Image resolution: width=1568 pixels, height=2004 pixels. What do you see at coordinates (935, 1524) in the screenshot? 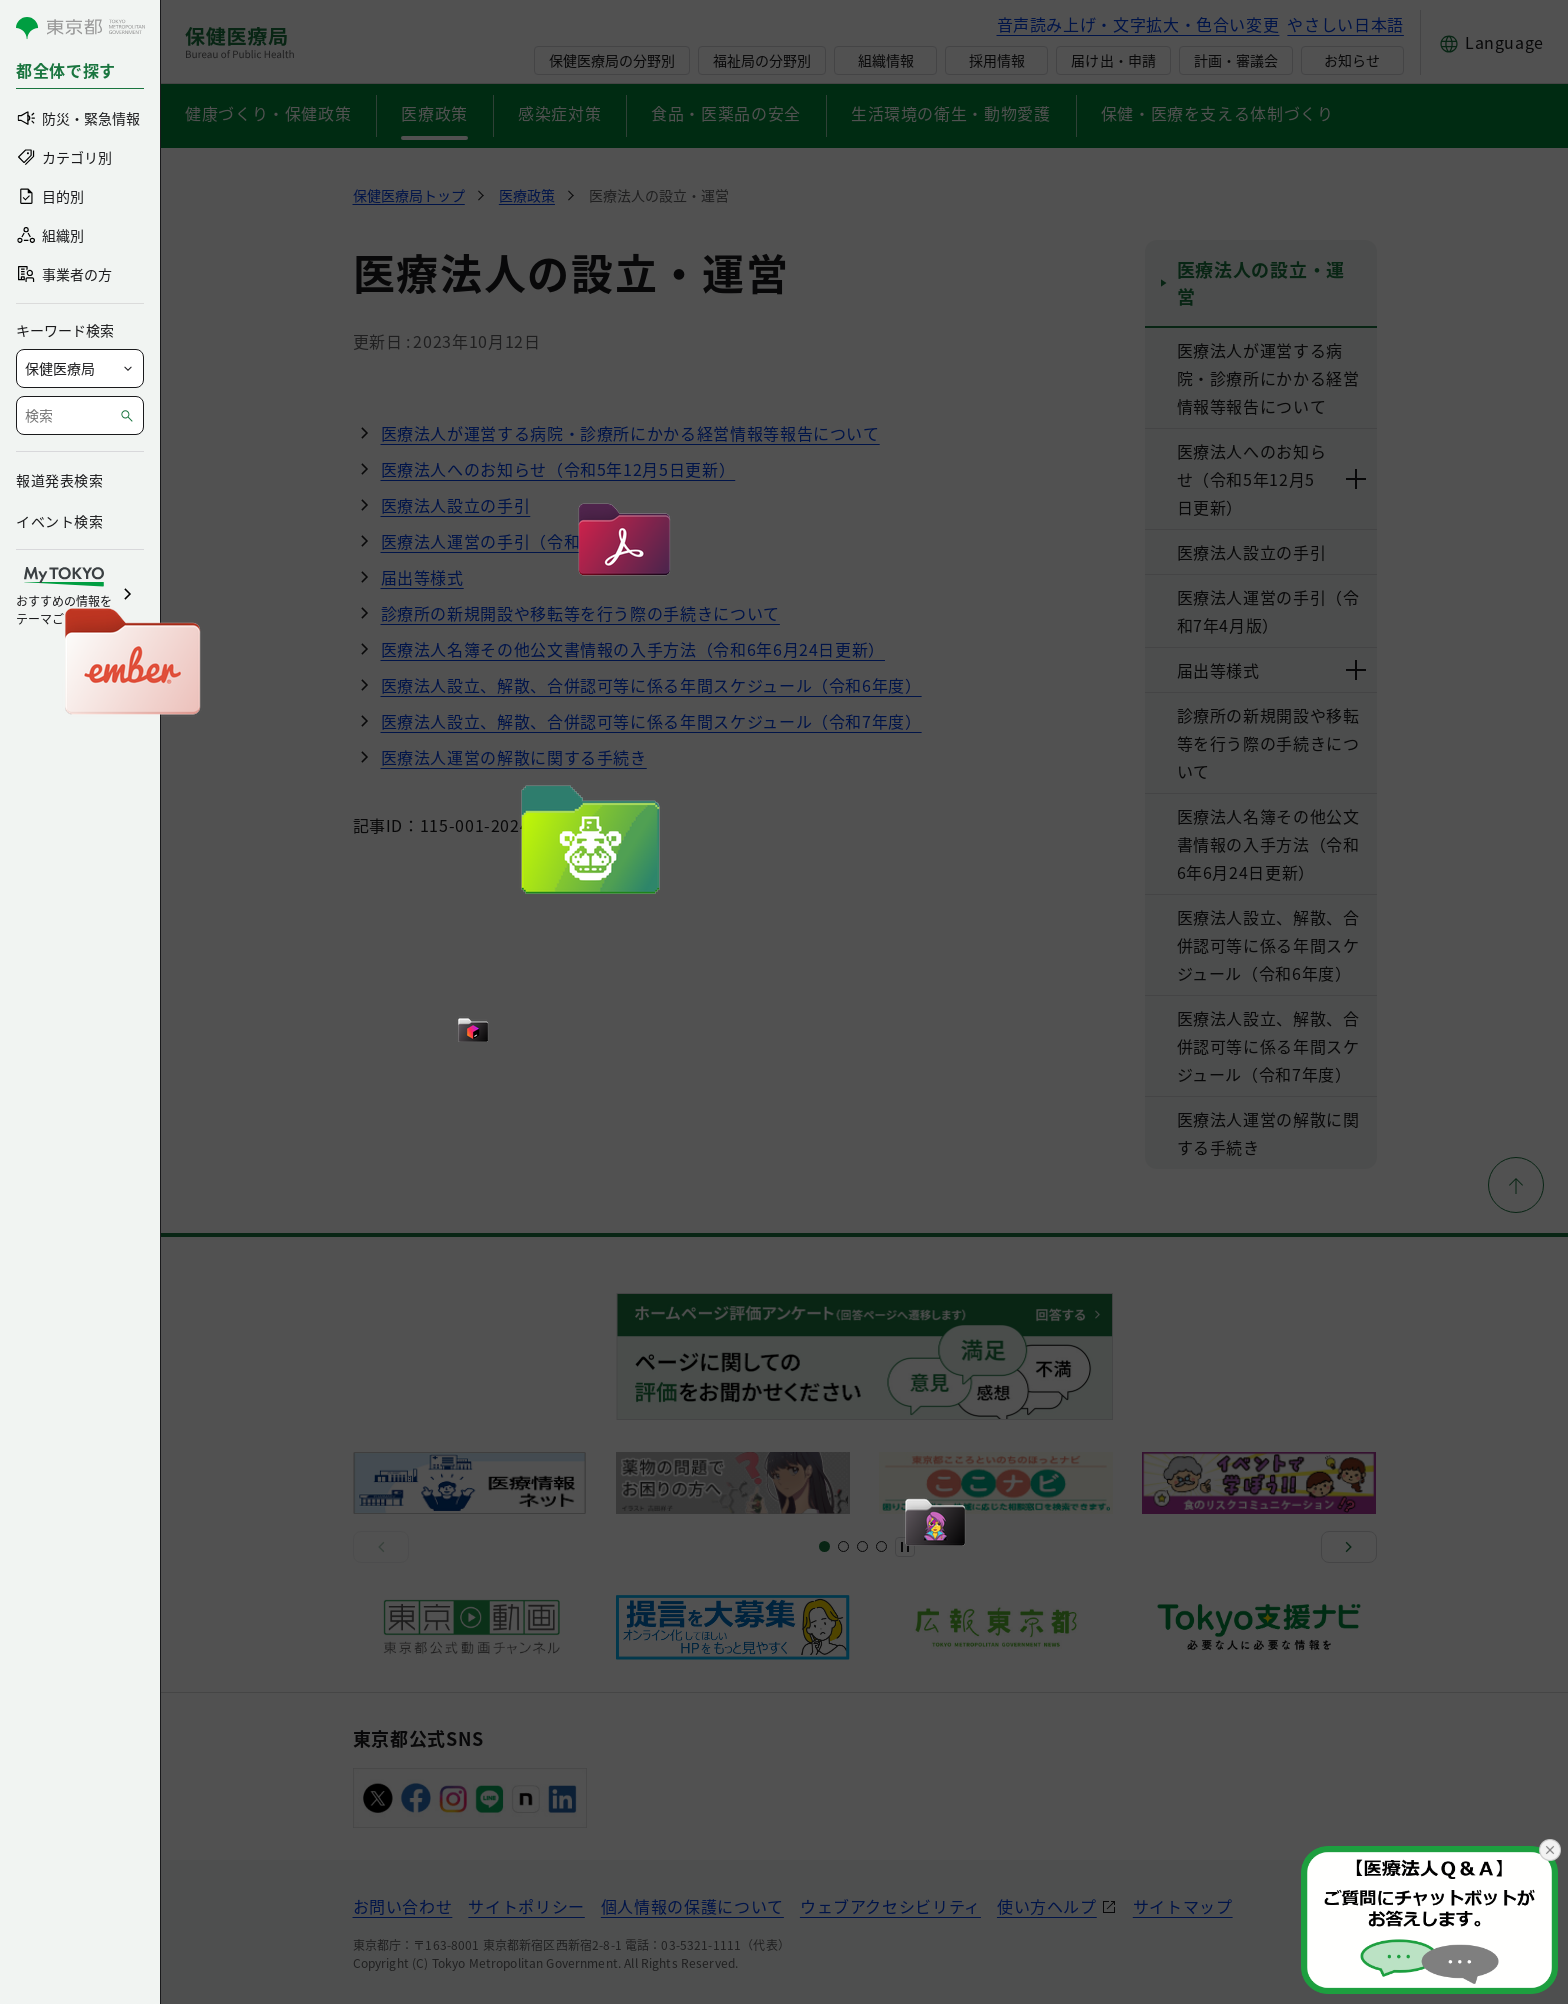
I see `folder containing emoji or emoticon files` at bounding box center [935, 1524].